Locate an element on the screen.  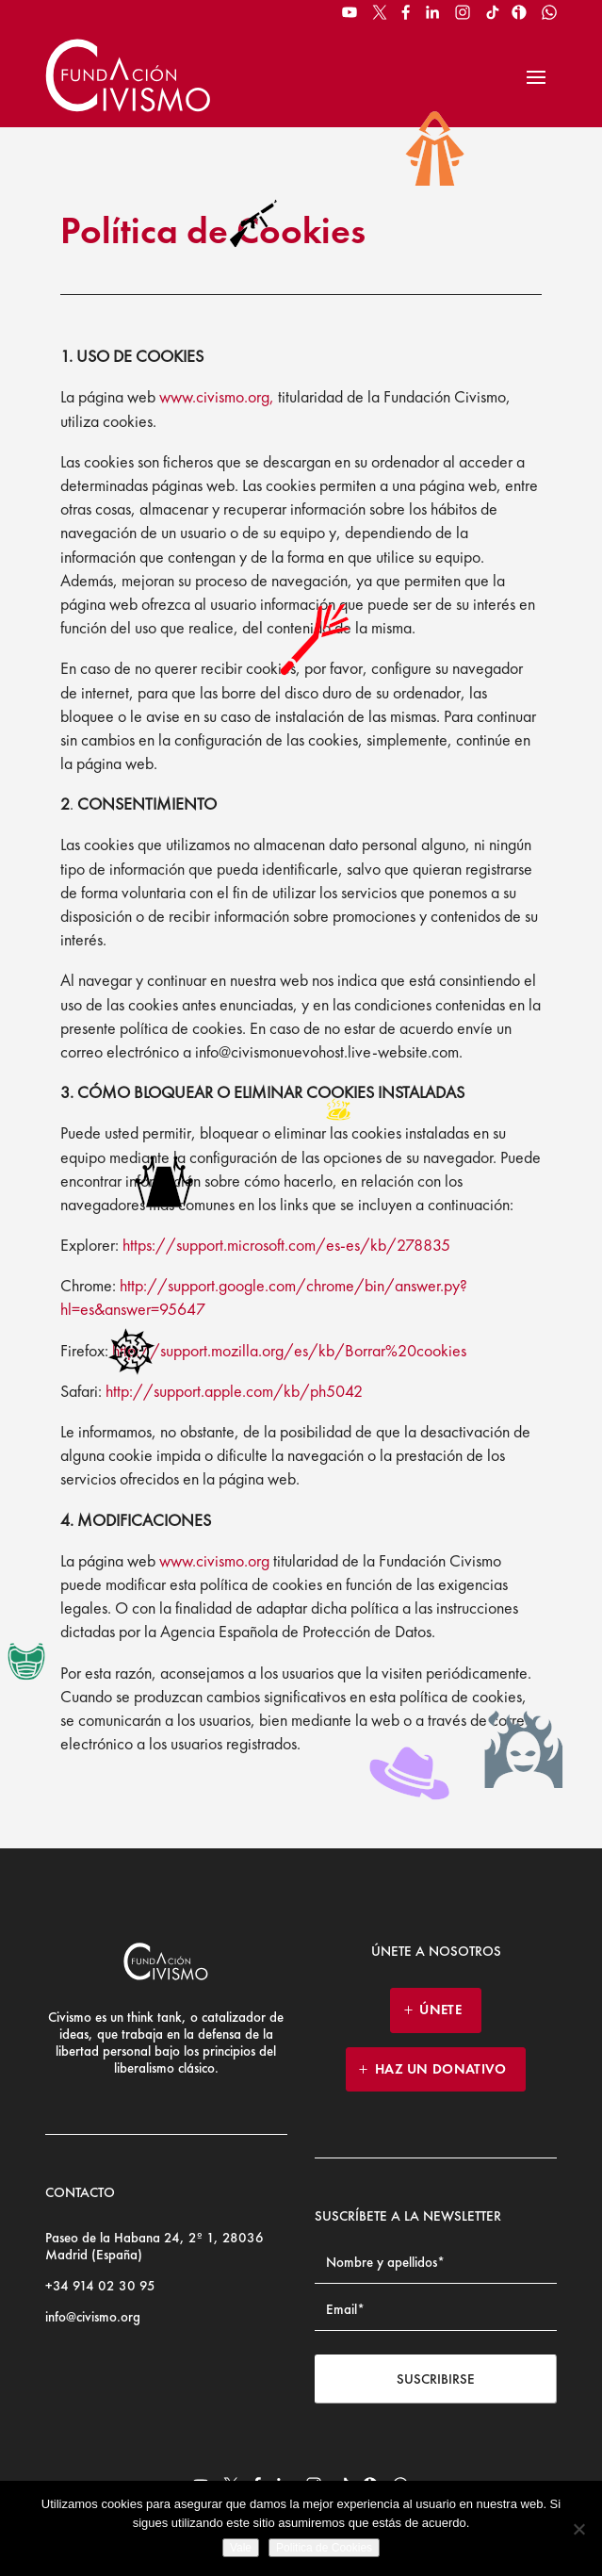
select a detective or spy character is located at coordinates (409, 1773).